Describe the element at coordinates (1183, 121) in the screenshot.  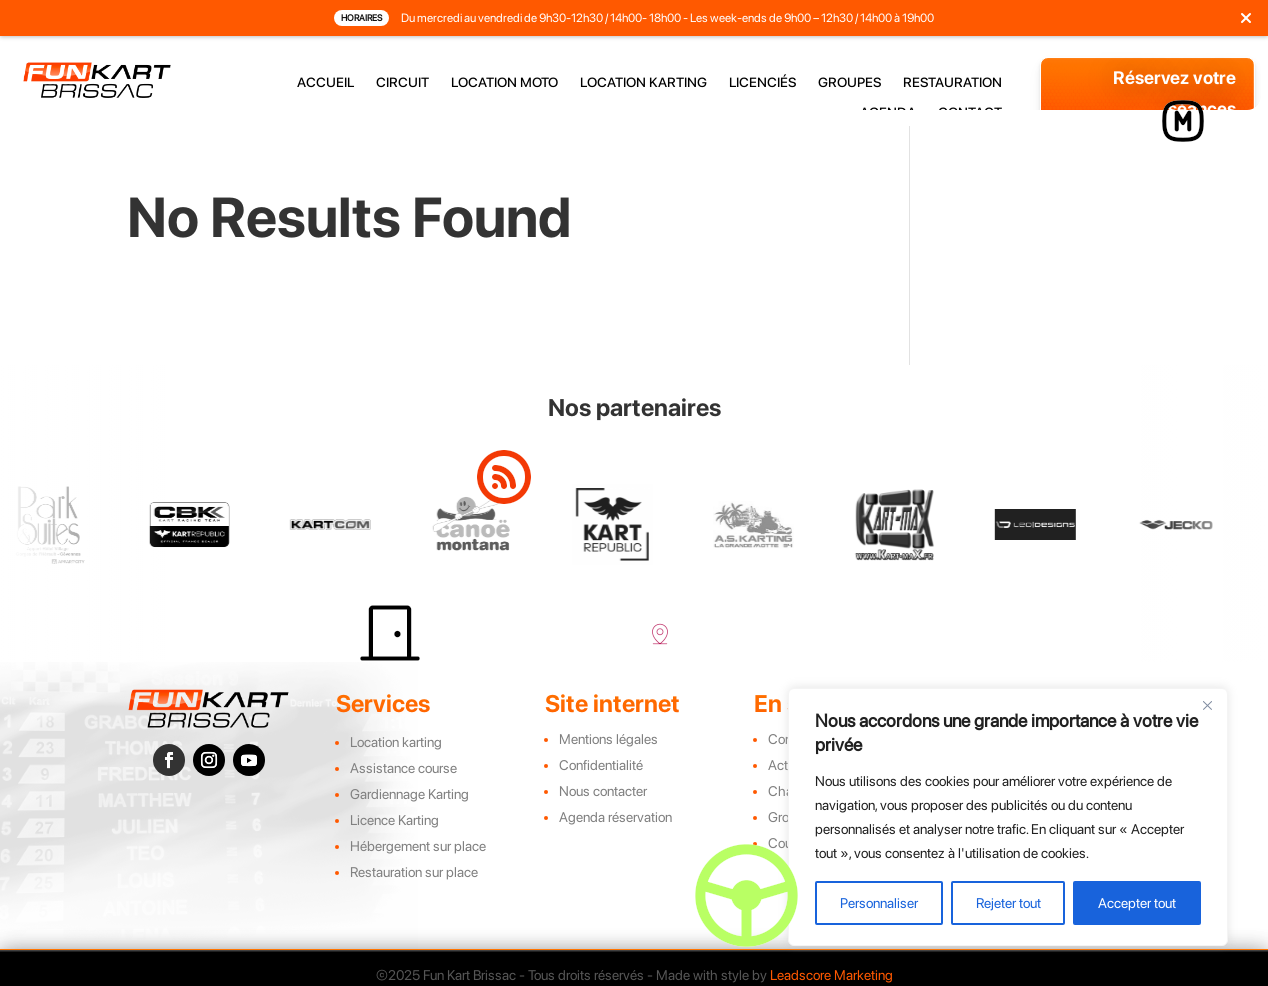
I see `access metro or subway transit options` at that location.